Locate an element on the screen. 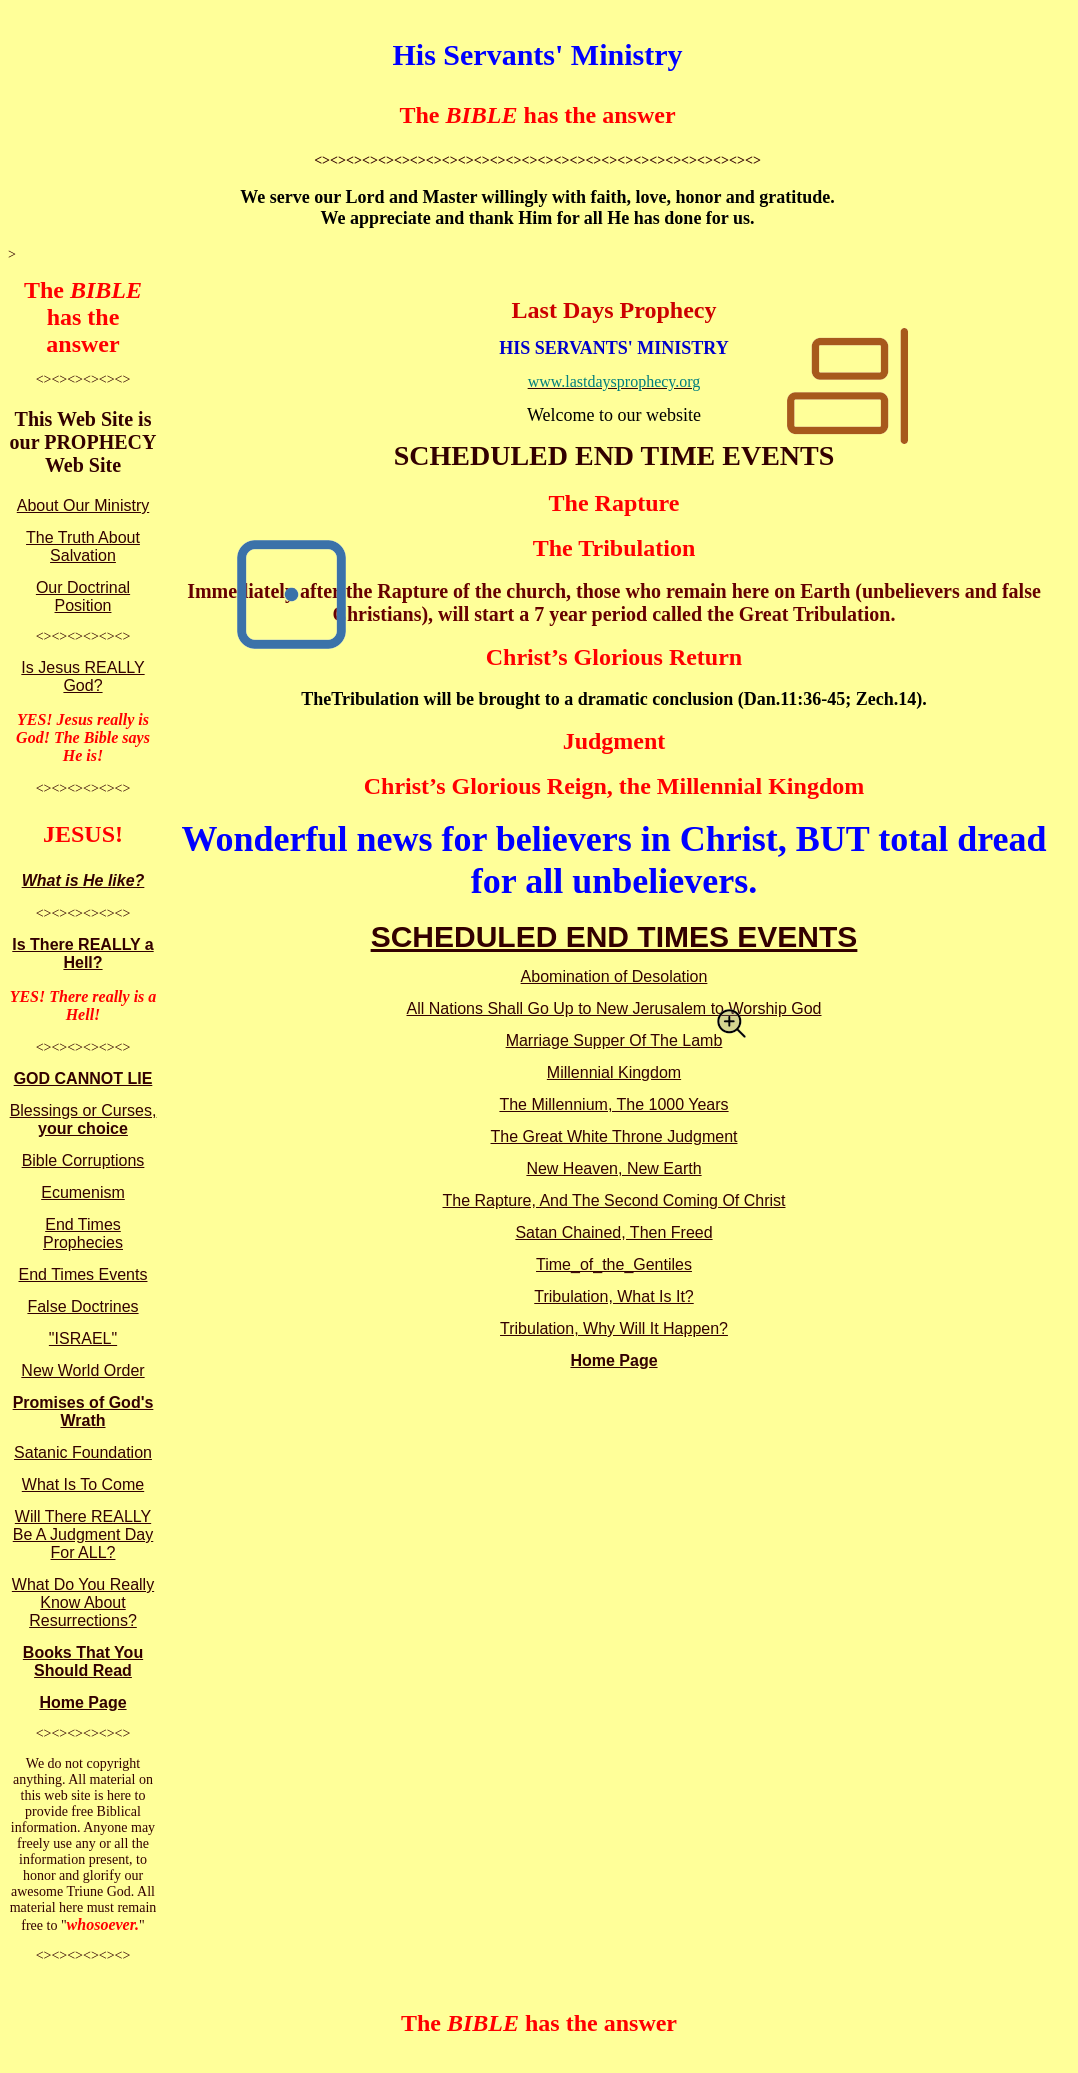 The height and width of the screenshot is (2073, 1078). align text or content to the right is located at coordinates (850, 386).